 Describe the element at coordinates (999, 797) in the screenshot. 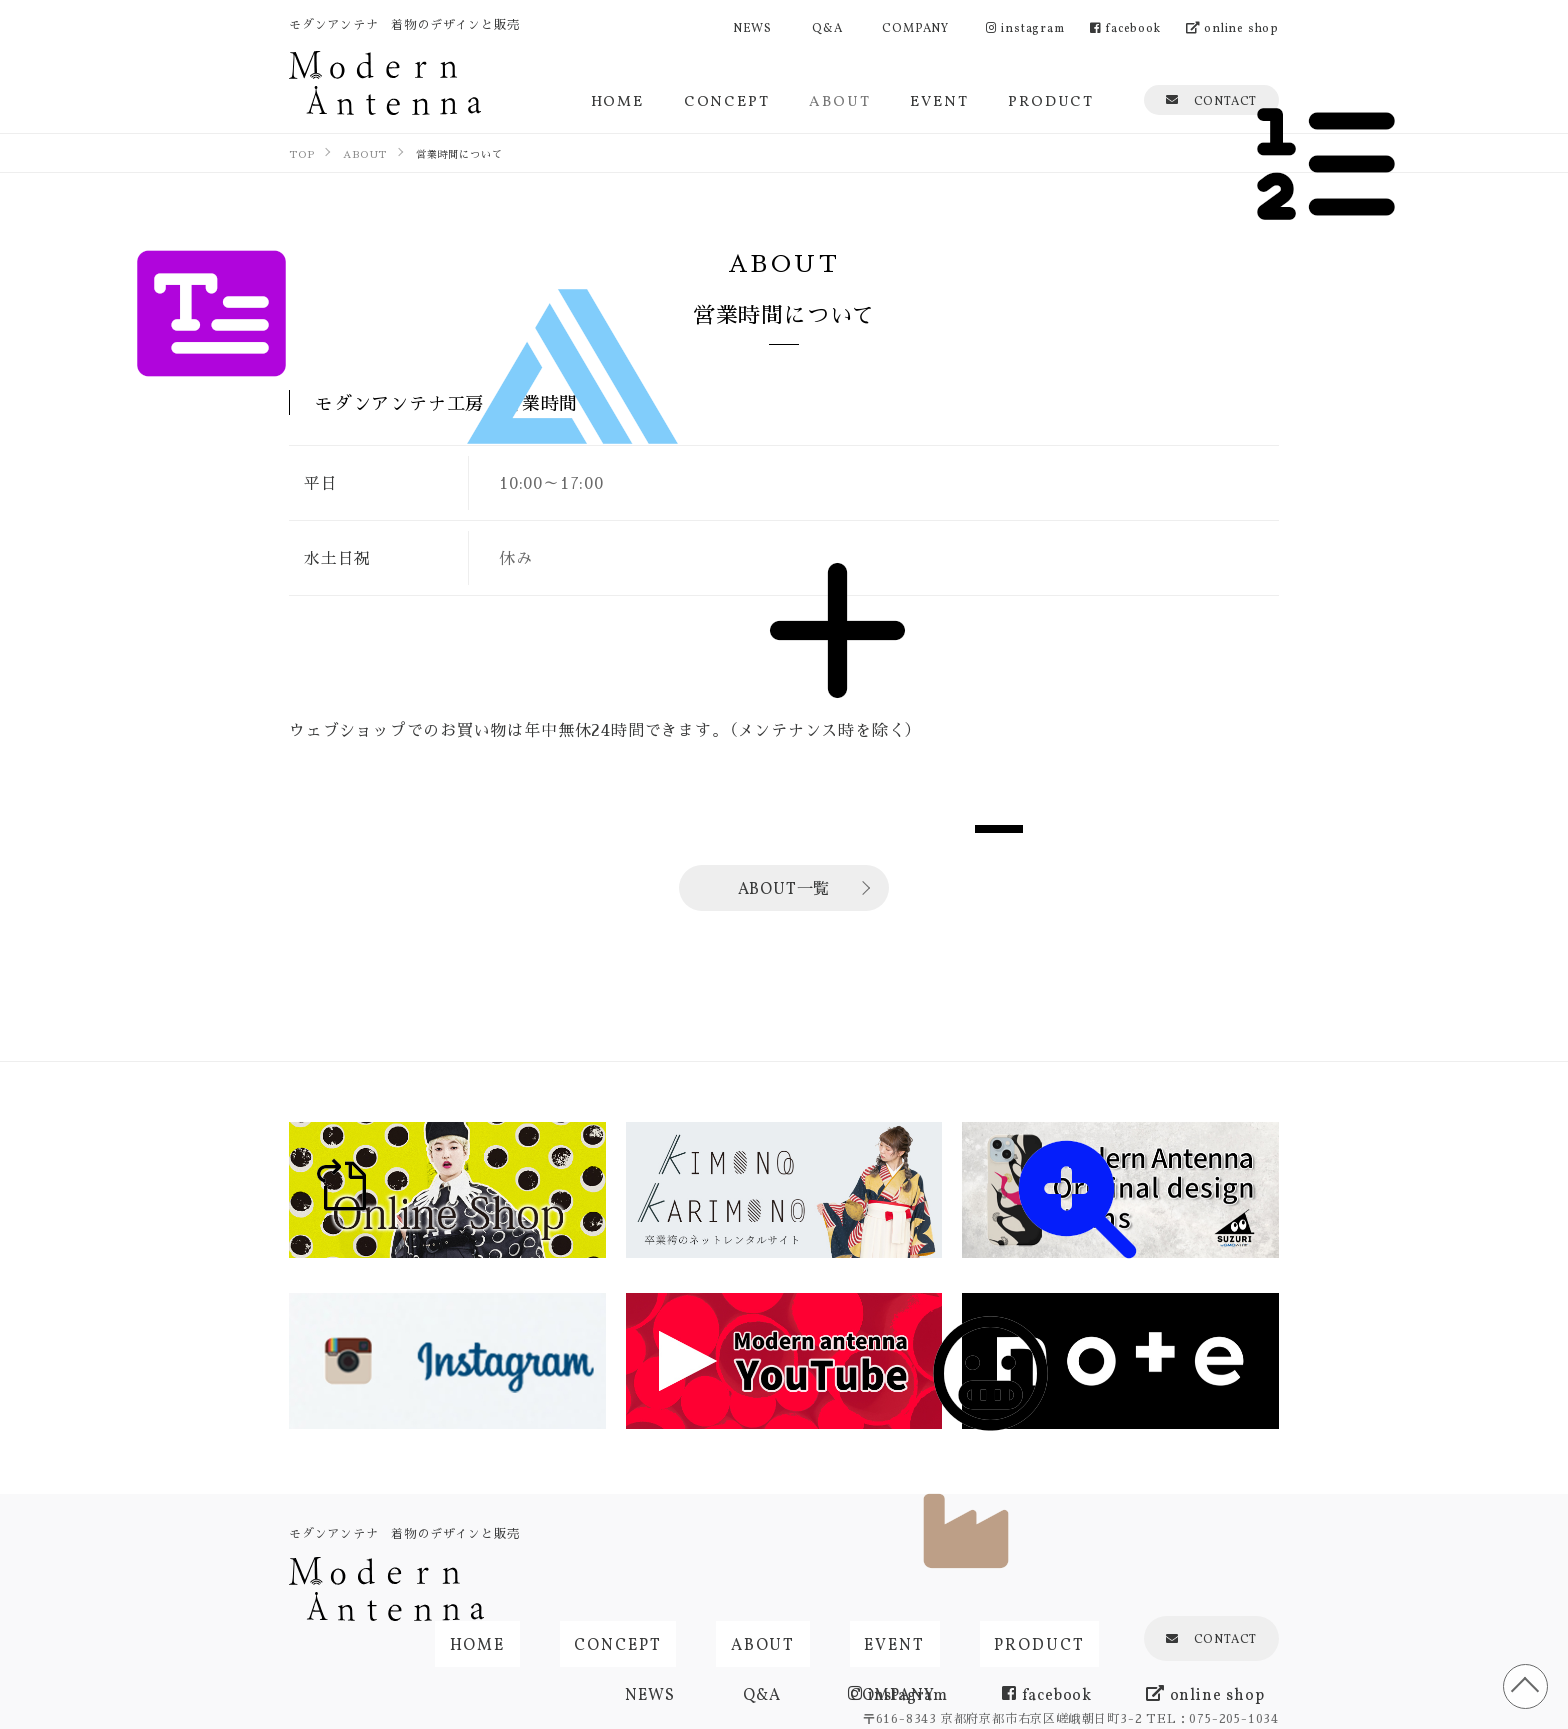

I see `minimize window to taskbar` at that location.